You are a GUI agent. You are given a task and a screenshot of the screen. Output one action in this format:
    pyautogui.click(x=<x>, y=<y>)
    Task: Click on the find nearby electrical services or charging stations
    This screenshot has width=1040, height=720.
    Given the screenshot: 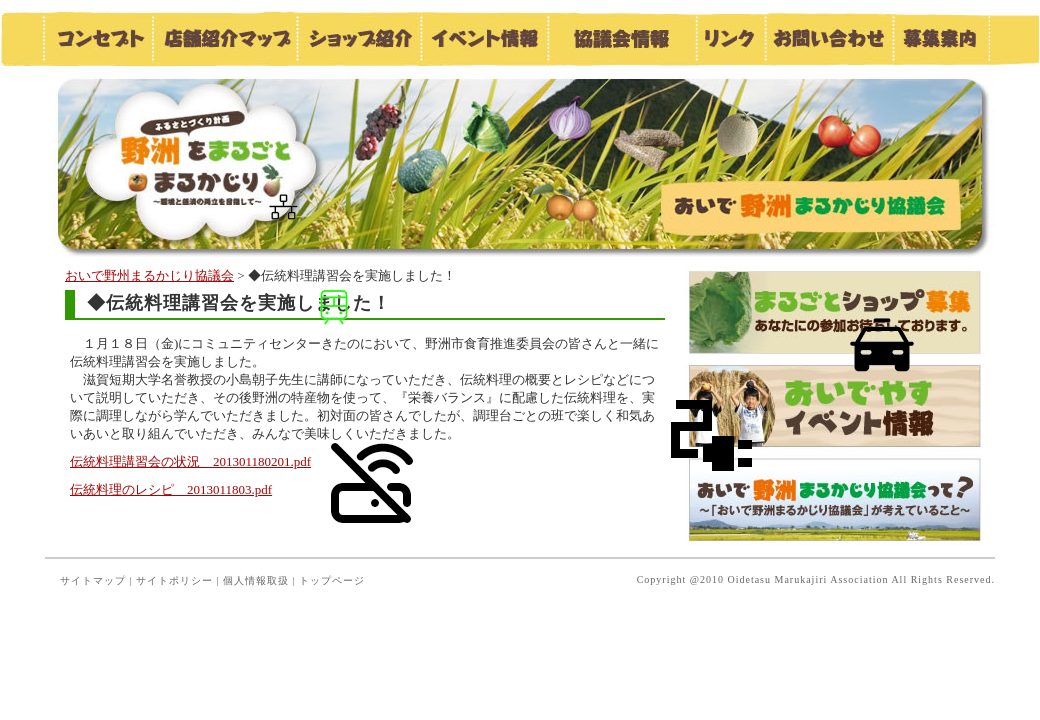 What is the action you would take?
    pyautogui.click(x=711, y=435)
    